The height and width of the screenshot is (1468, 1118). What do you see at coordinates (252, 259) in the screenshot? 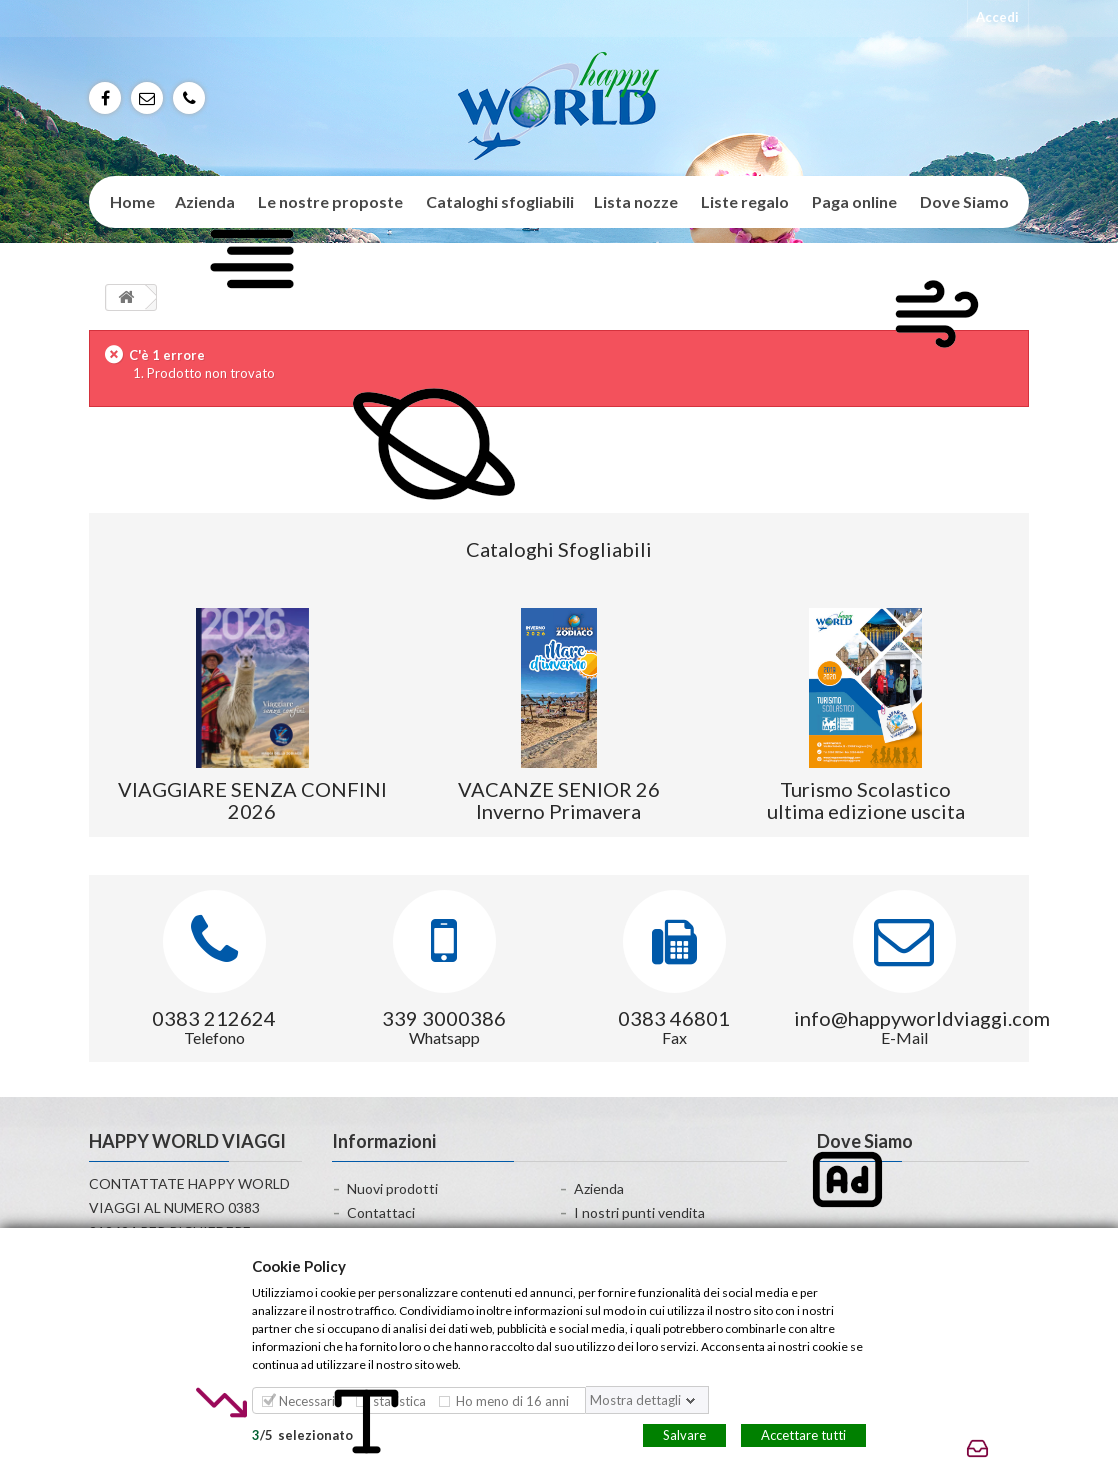
I see `align text to the right` at bounding box center [252, 259].